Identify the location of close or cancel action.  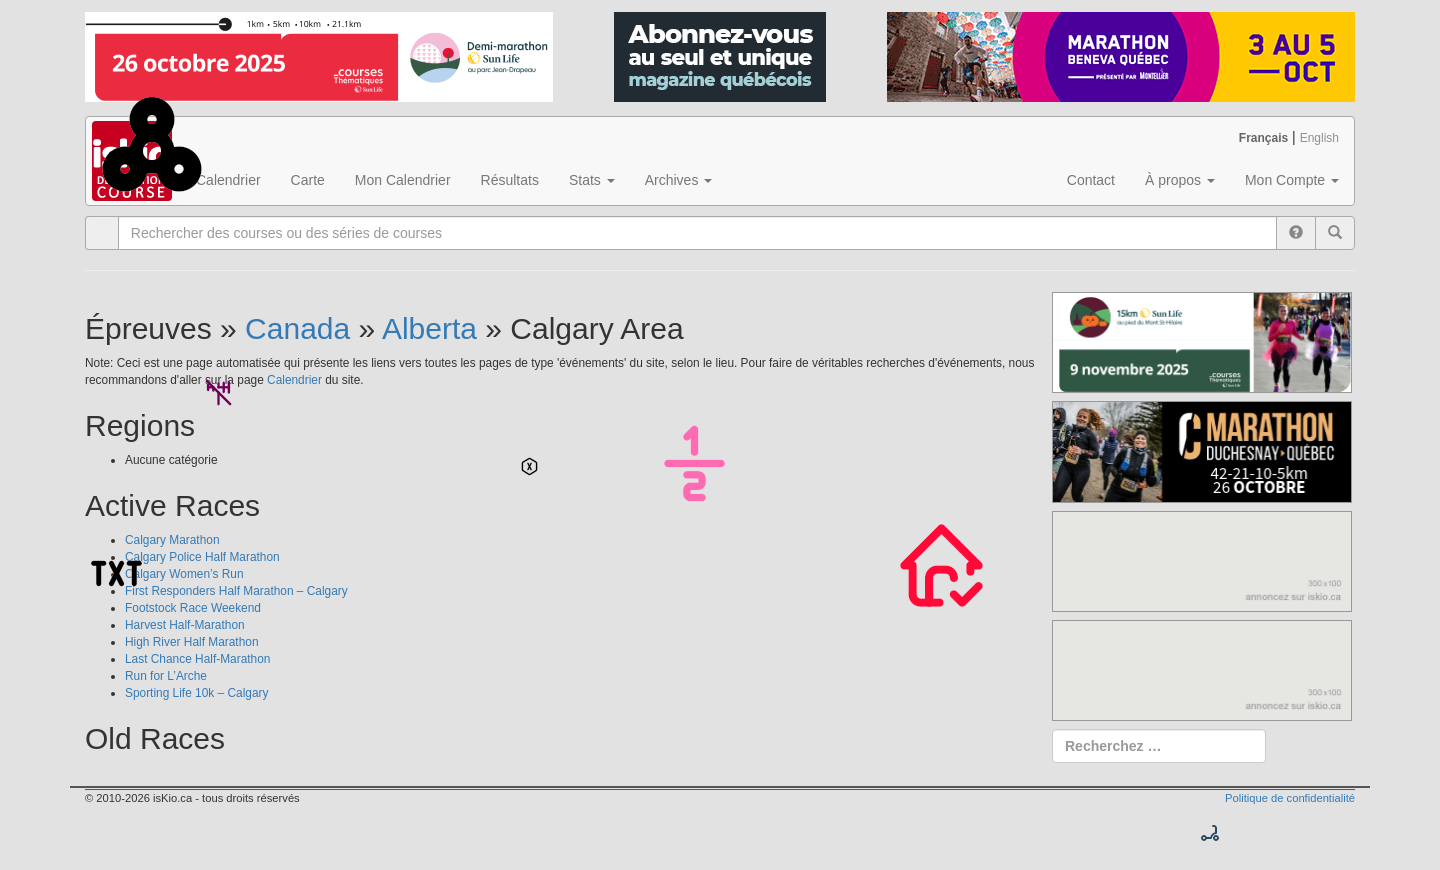
(529, 466).